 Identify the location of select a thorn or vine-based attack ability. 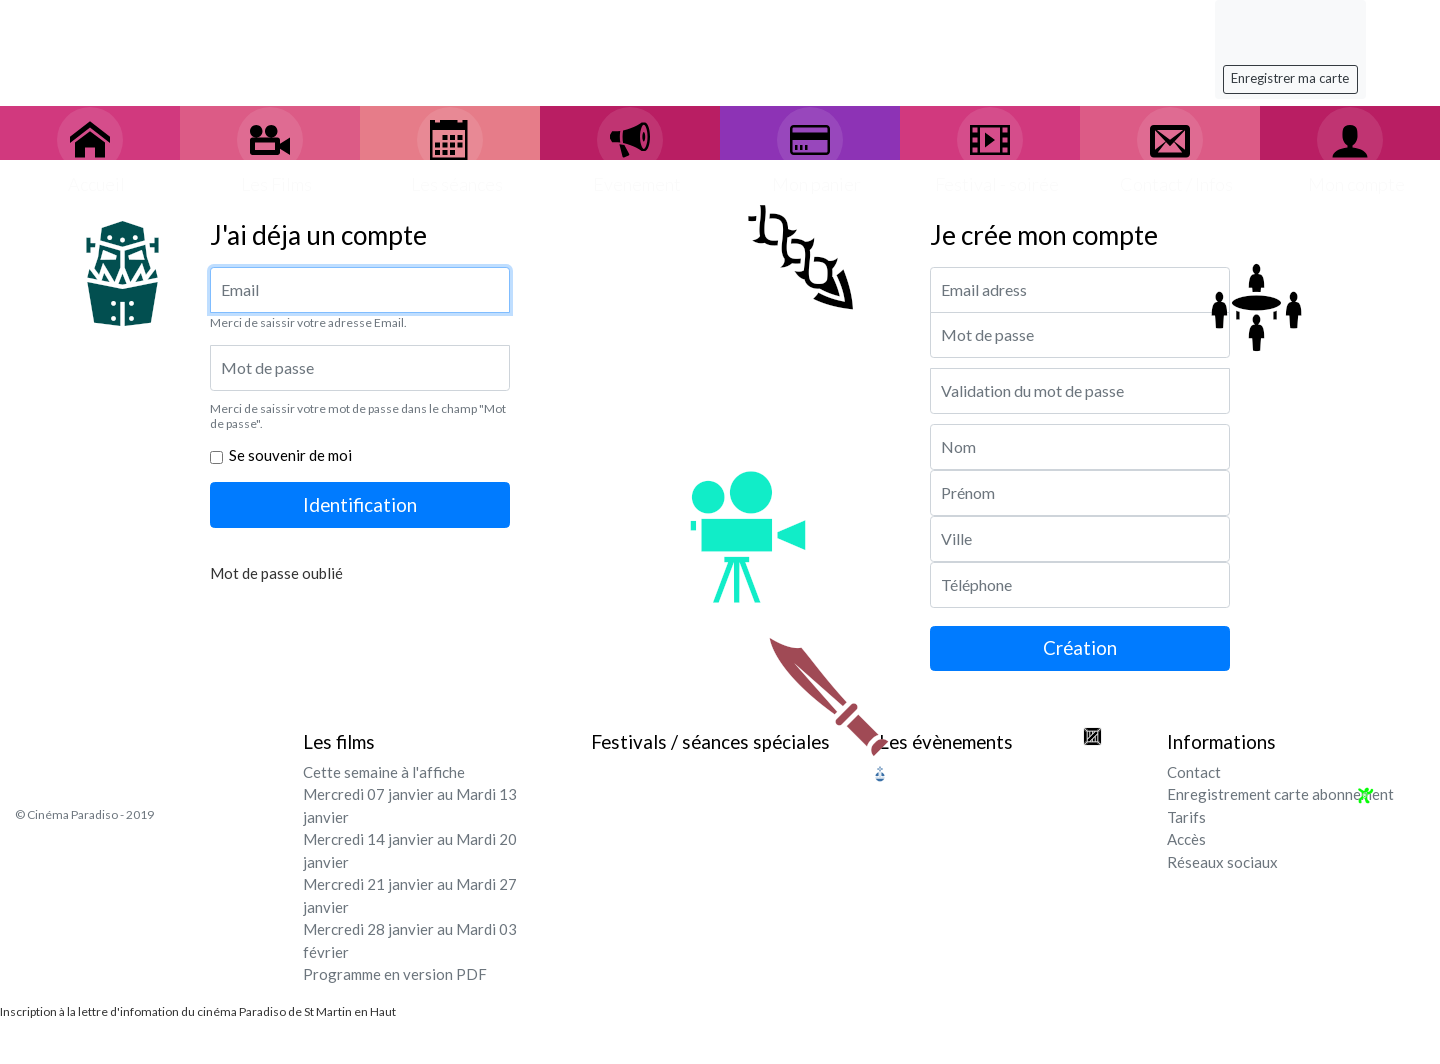
(800, 257).